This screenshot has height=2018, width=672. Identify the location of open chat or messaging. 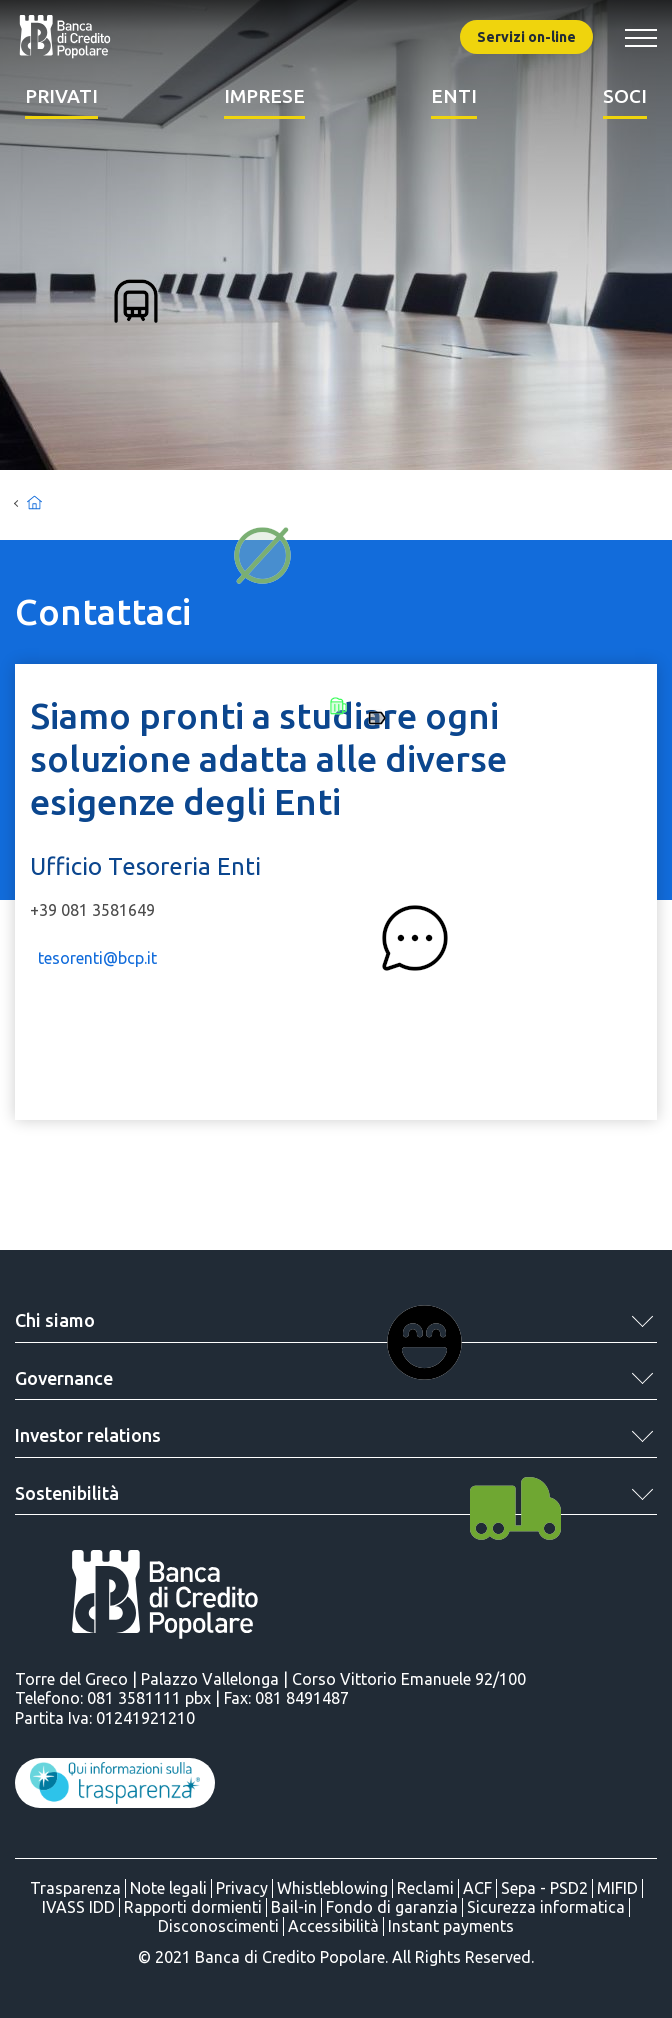
(415, 938).